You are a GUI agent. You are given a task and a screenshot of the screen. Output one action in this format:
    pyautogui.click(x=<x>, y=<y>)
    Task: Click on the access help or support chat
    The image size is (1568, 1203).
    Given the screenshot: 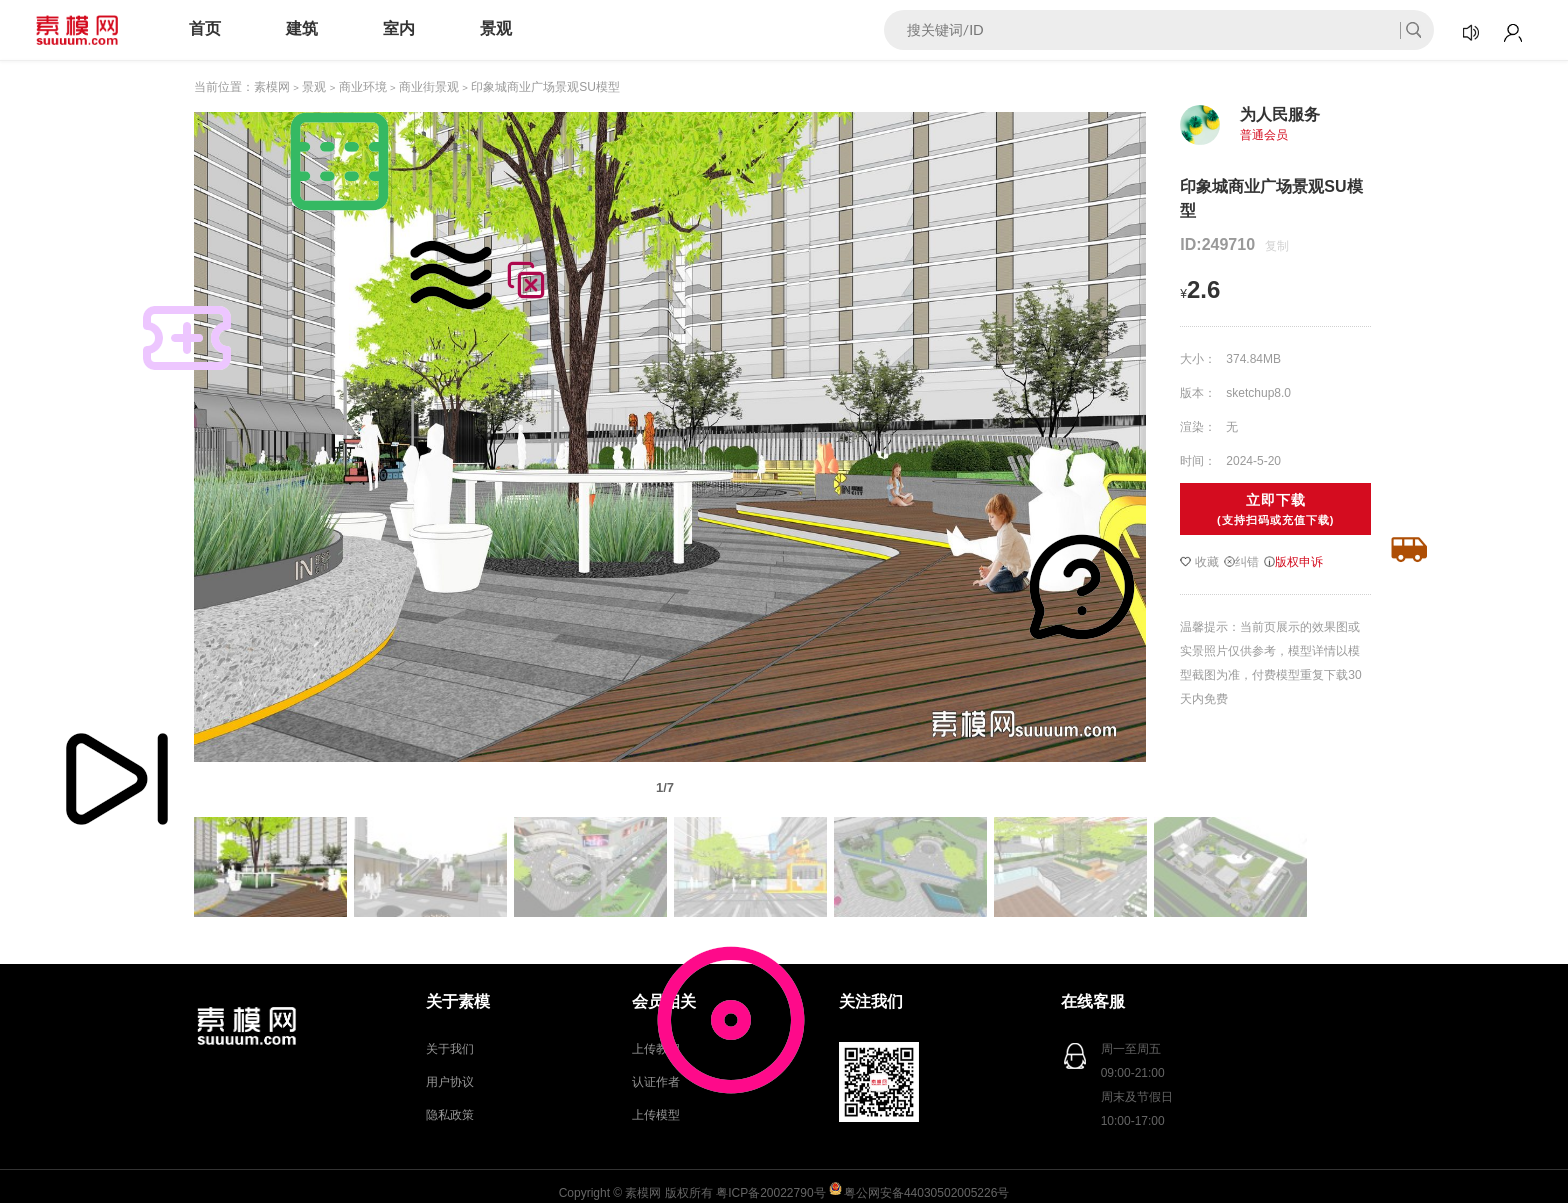 What is the action you would take?
    pyautogui.click(x=1082, y=587)
    